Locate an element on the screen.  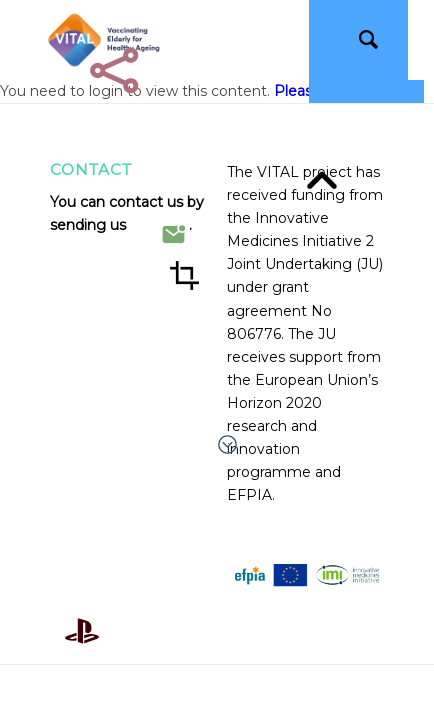
crop an image is located at coordinates (184, 275).